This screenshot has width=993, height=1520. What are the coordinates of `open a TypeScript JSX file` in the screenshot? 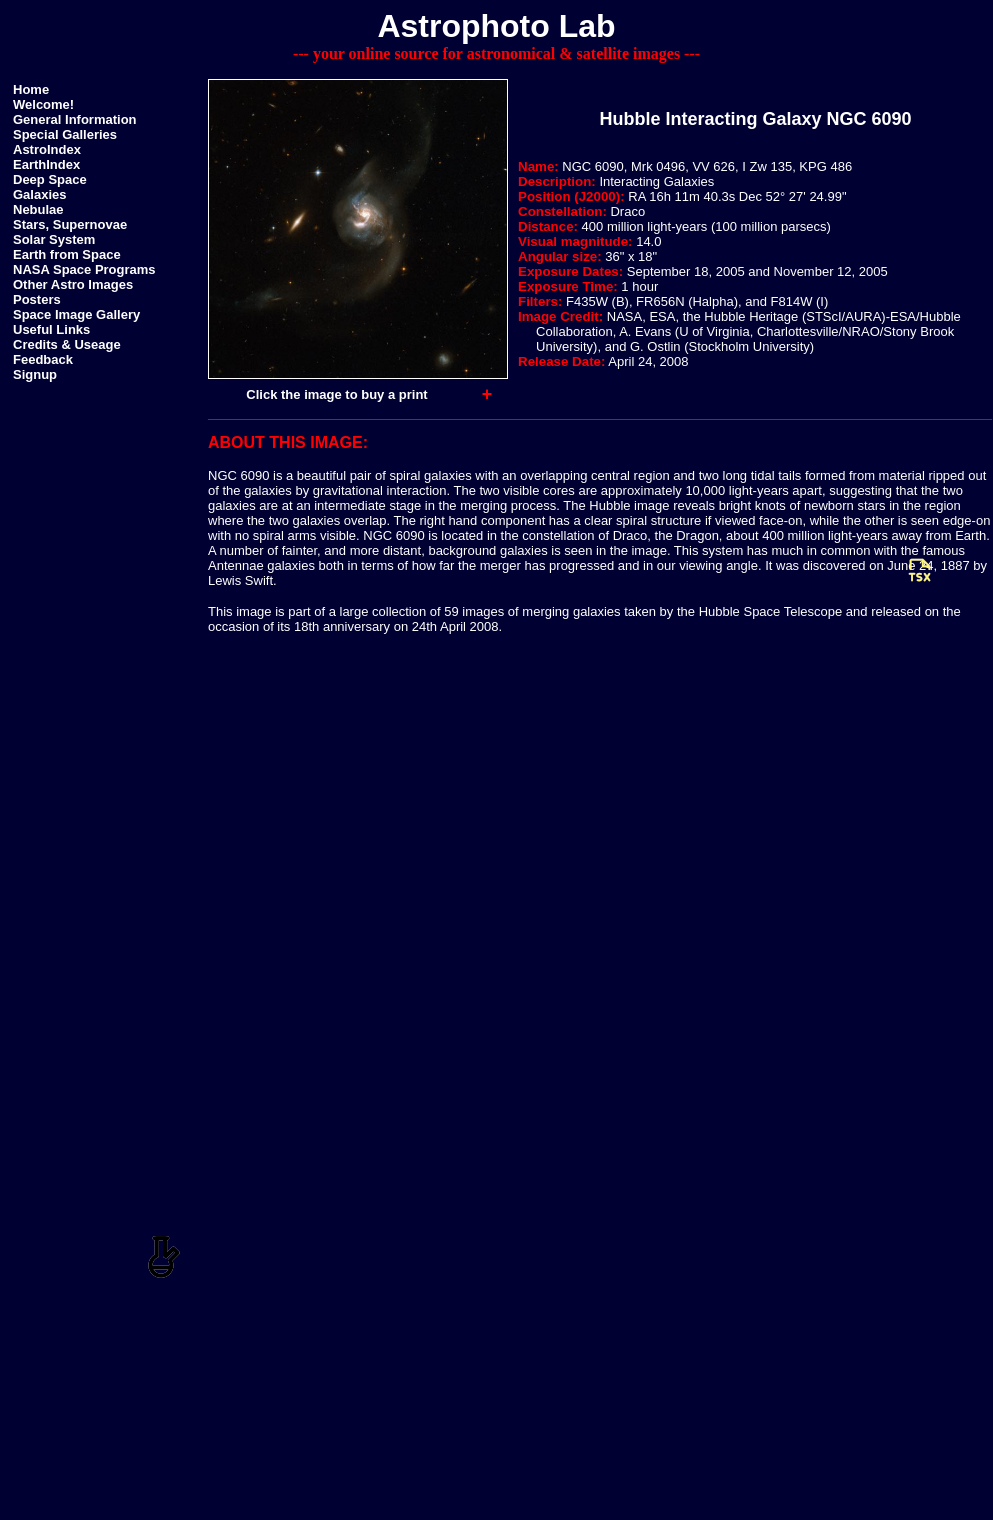 It's located at (920, 571).